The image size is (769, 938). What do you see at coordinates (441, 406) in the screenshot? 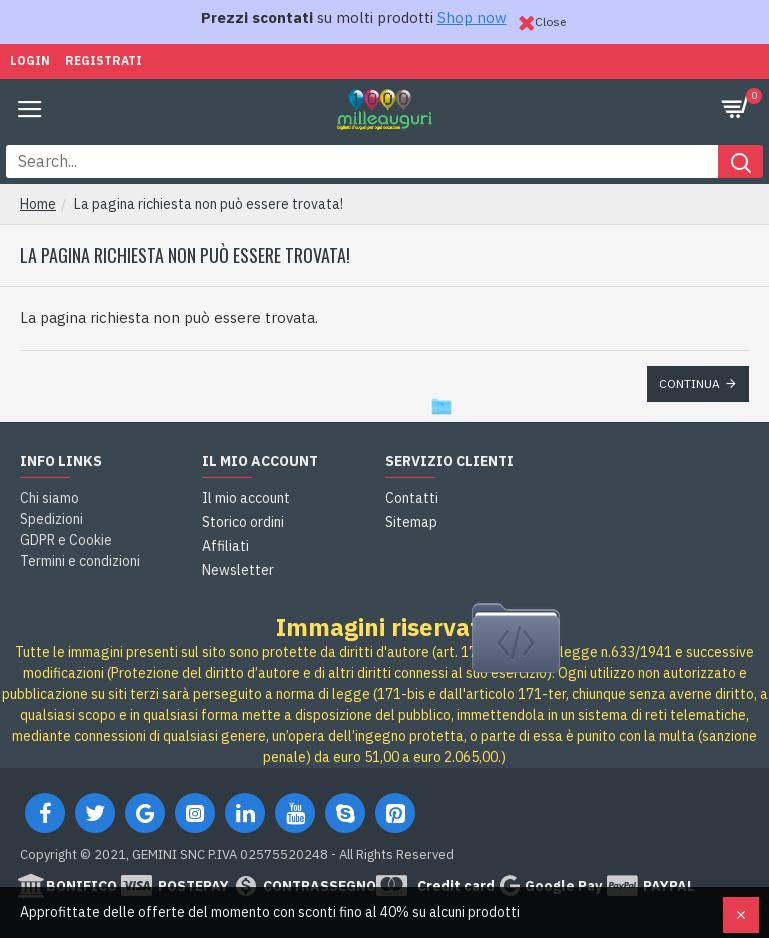
I see `open your documents folder` at bounding box center [441, 406].